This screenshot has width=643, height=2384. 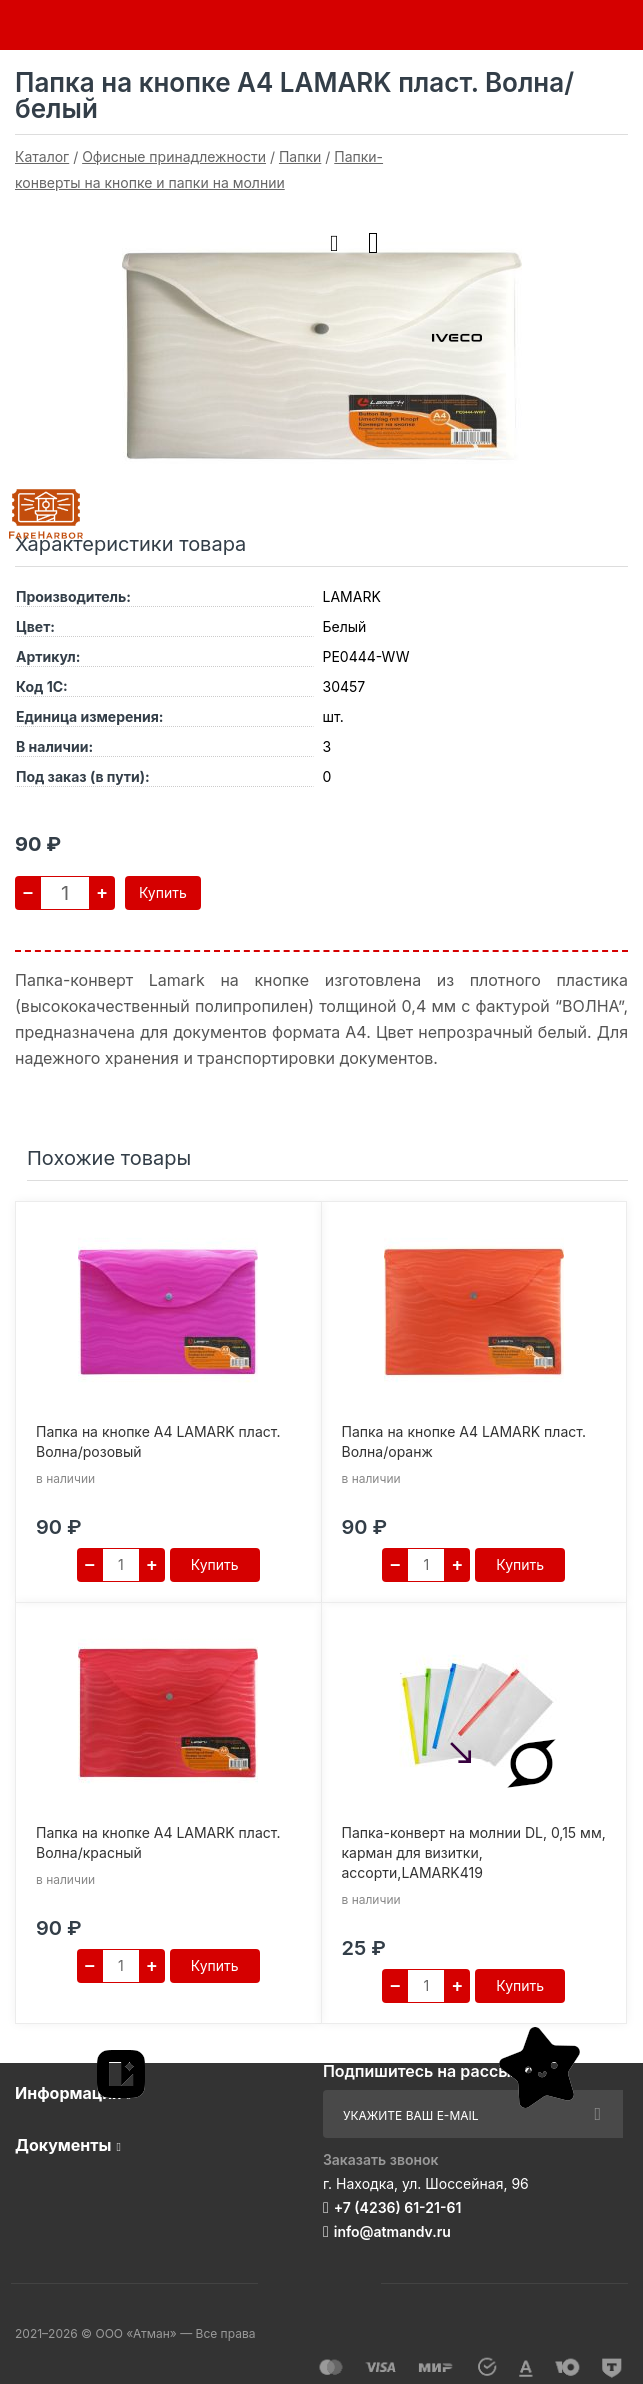 I want to click on open lunacy design application, so click(x=121, y=2074).